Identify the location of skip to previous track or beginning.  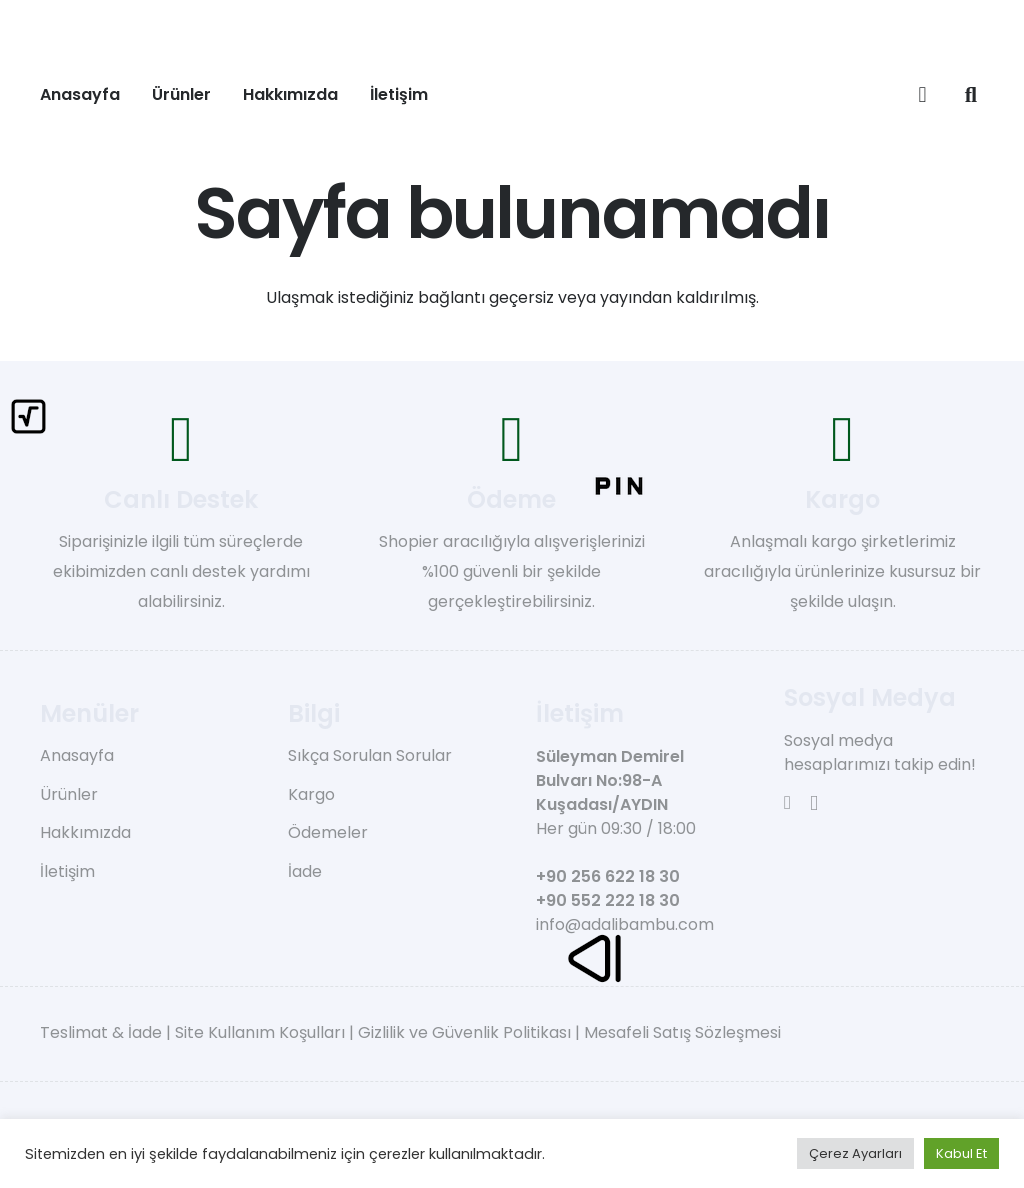
(594, 958).